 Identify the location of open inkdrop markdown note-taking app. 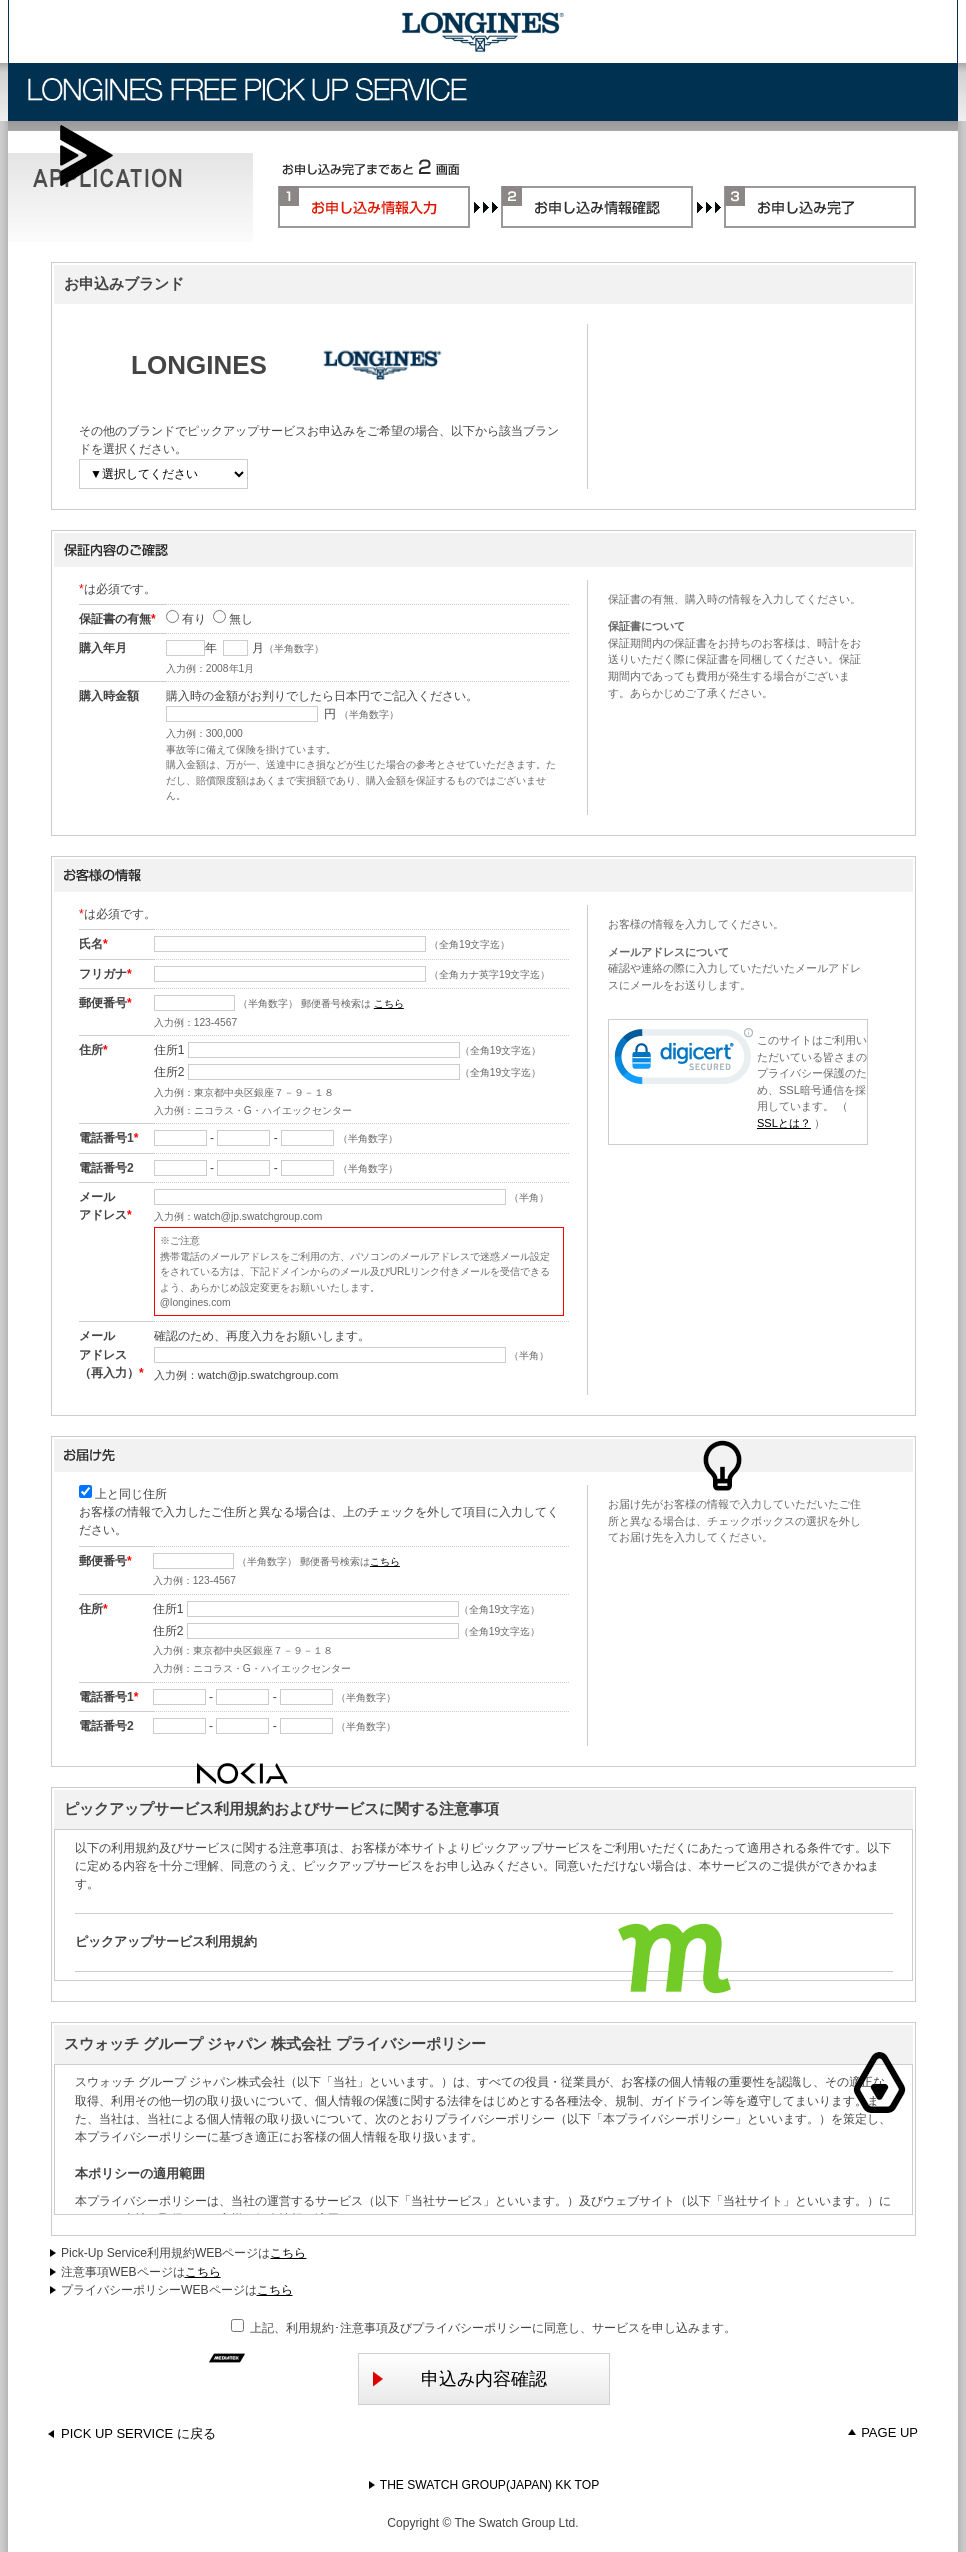
(879, 2082).